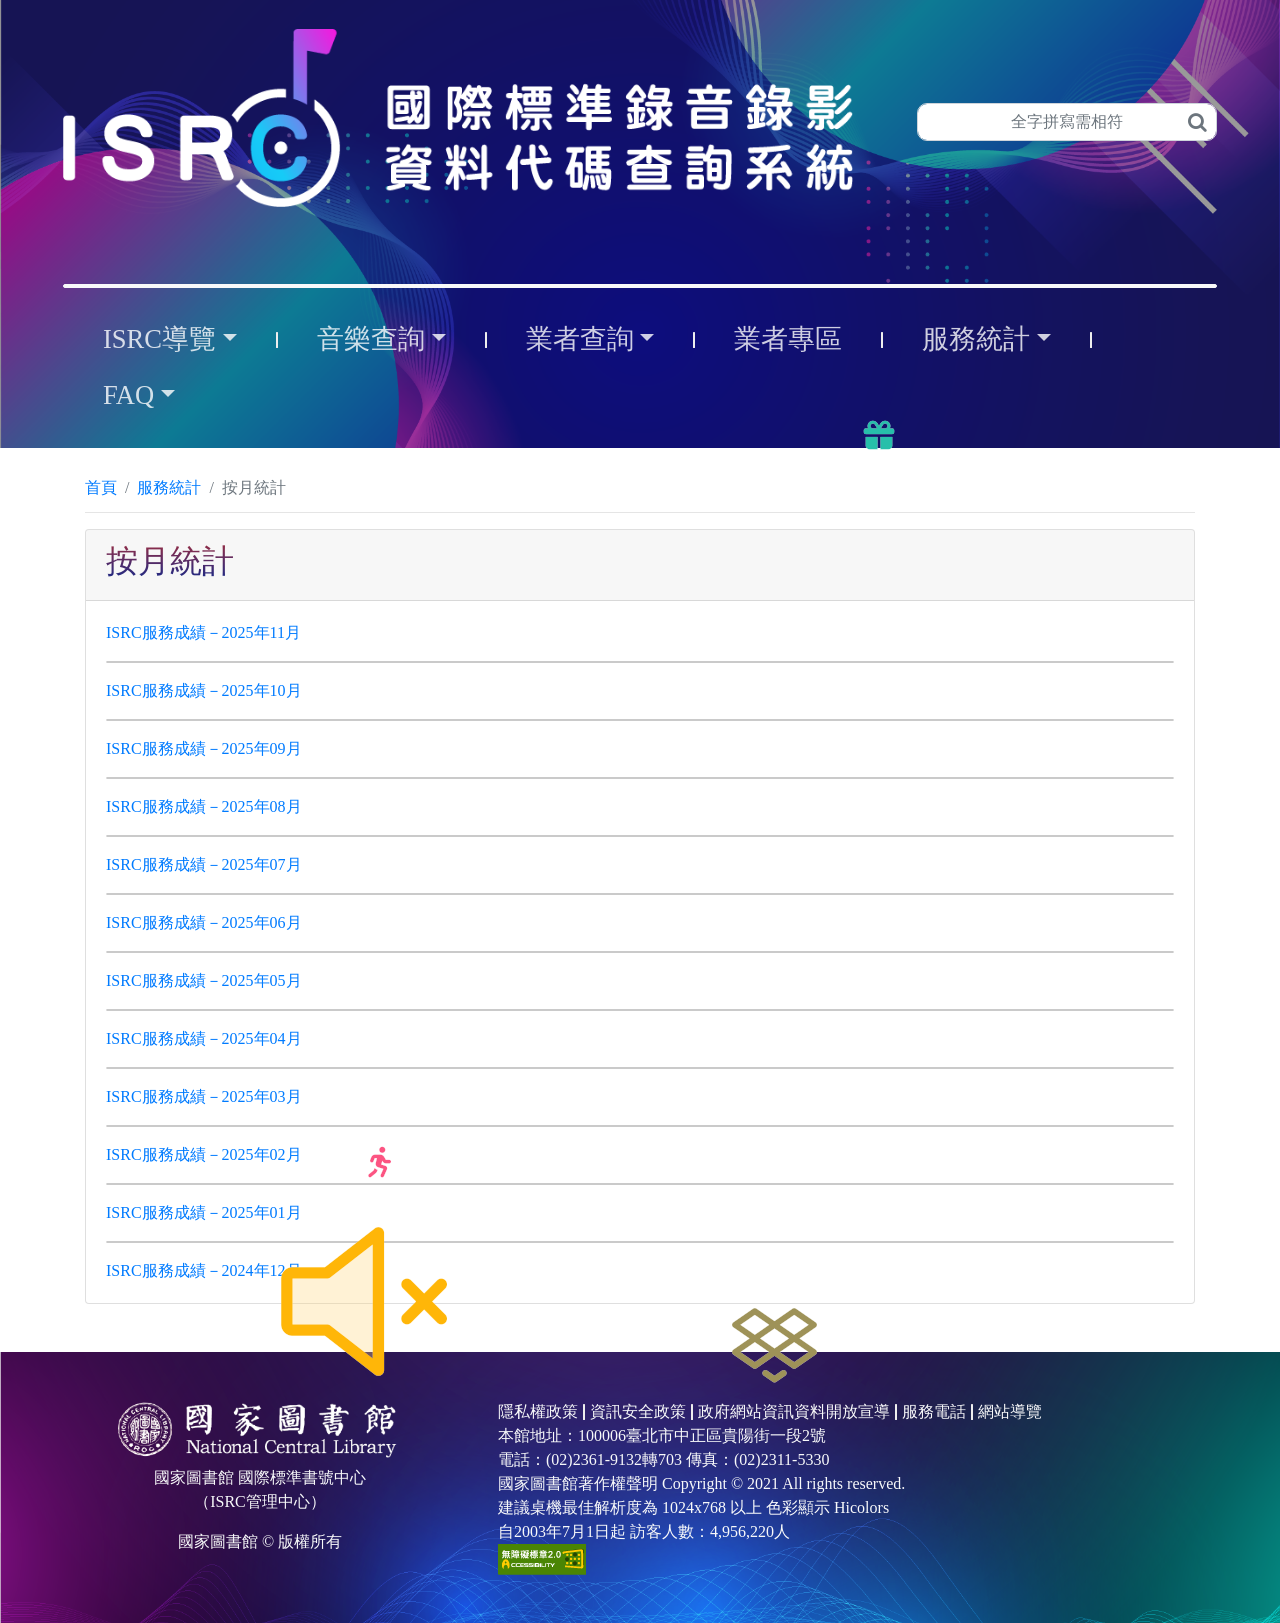 This screenshot has width=1280, height=1623. Describe the element at coordinates (380, 1162) in the screenshot. I see `start a run or workout session` at that location.